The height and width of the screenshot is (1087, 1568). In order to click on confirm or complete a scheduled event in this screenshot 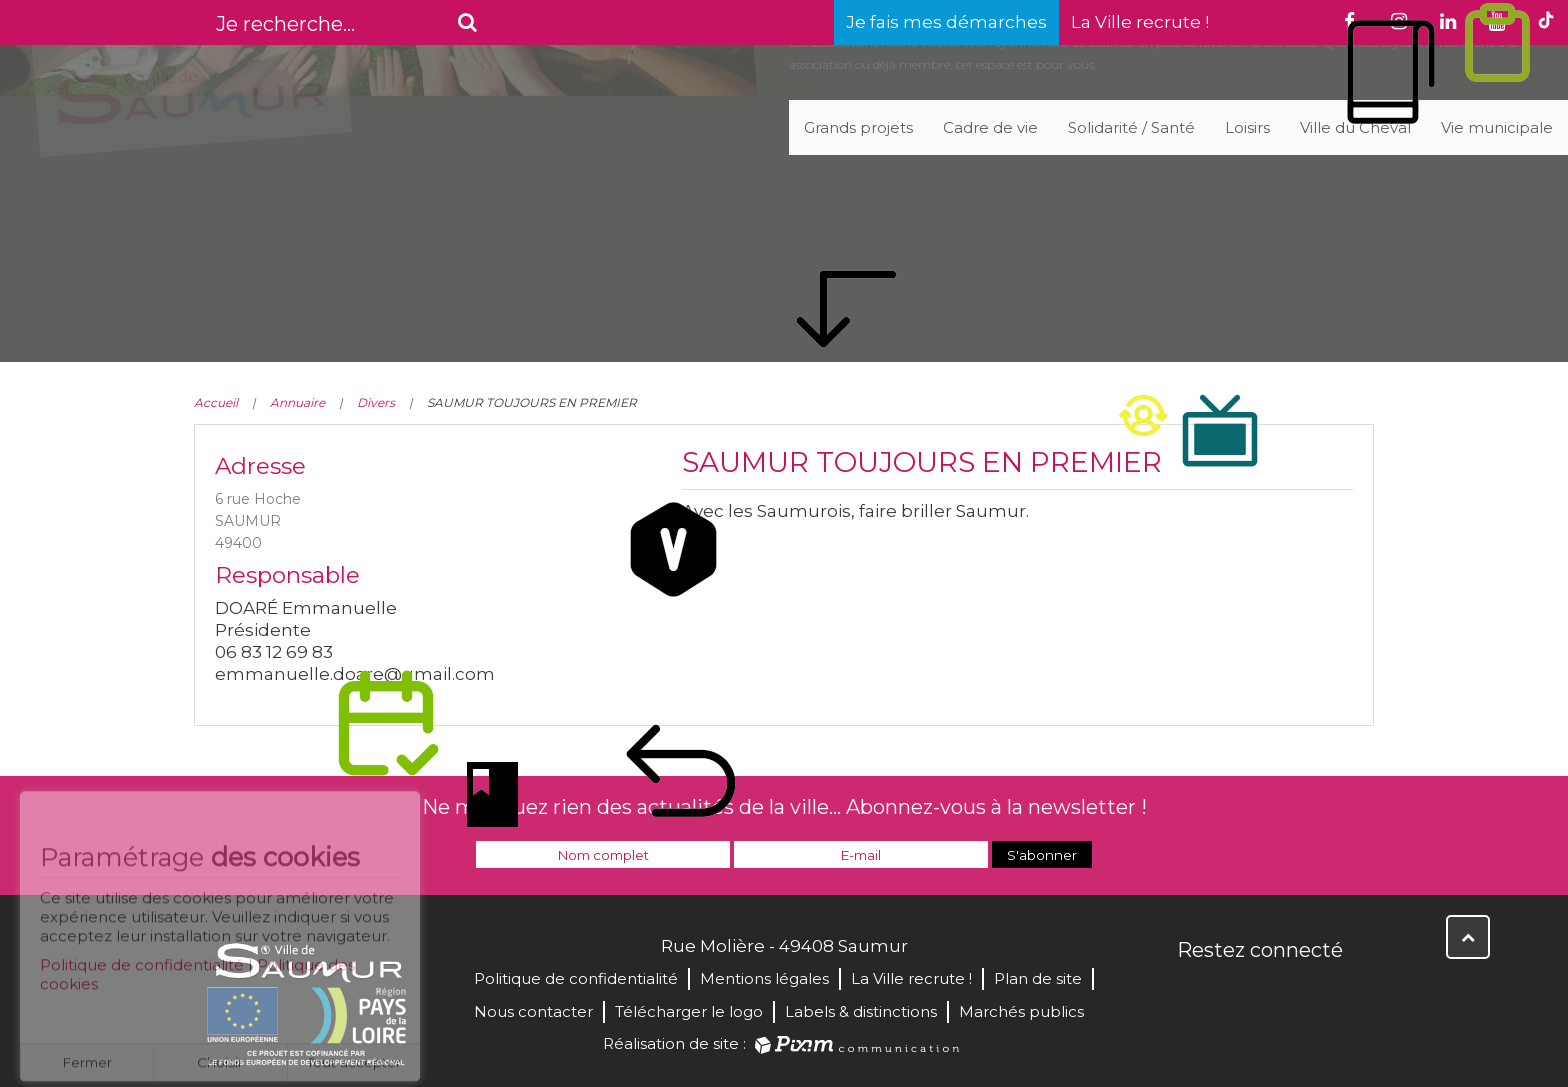, I will do `click(386, 723)`.